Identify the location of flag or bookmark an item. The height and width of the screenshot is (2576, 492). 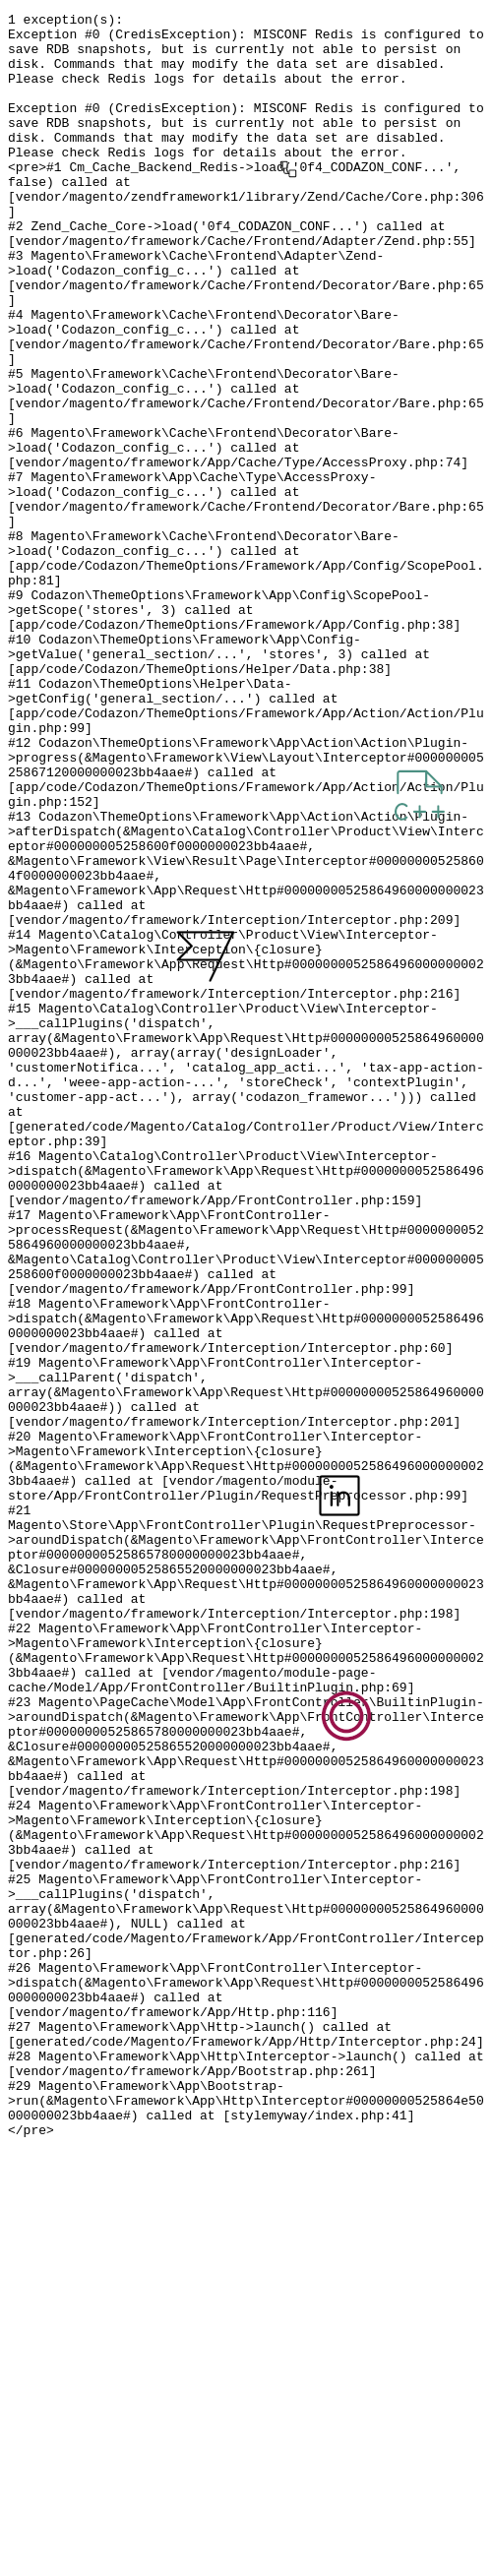
(203, 952).